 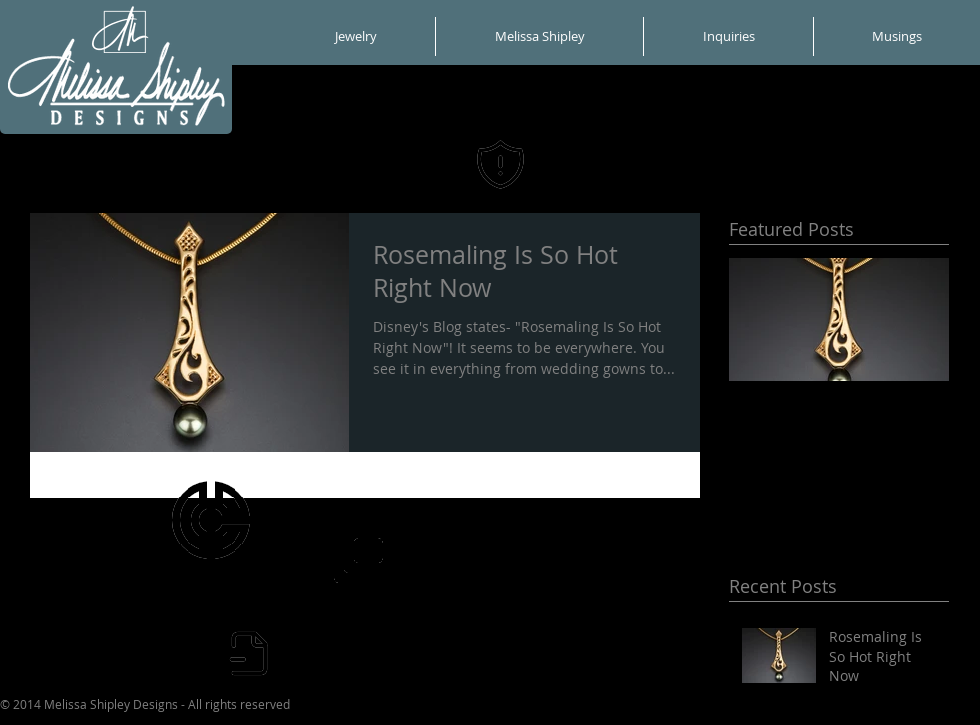 I want to click on view analytics or statistics breakdown, so click(x=211, y=520).